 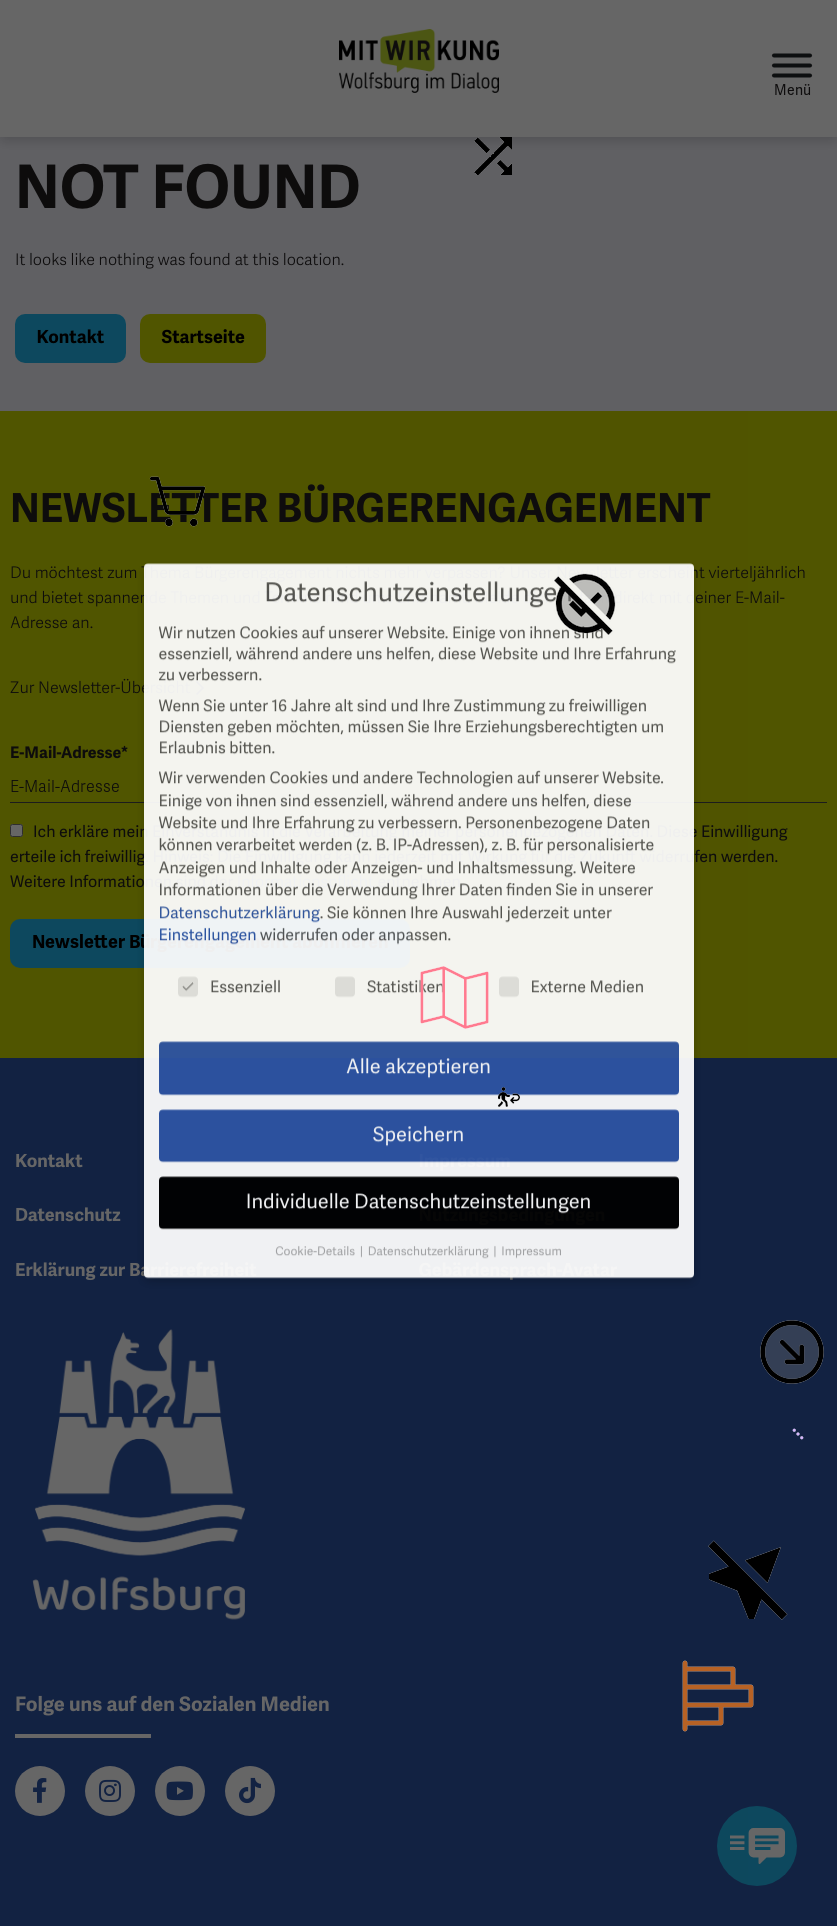 I want to click on view map or navigation, so click(x=454, y=997).